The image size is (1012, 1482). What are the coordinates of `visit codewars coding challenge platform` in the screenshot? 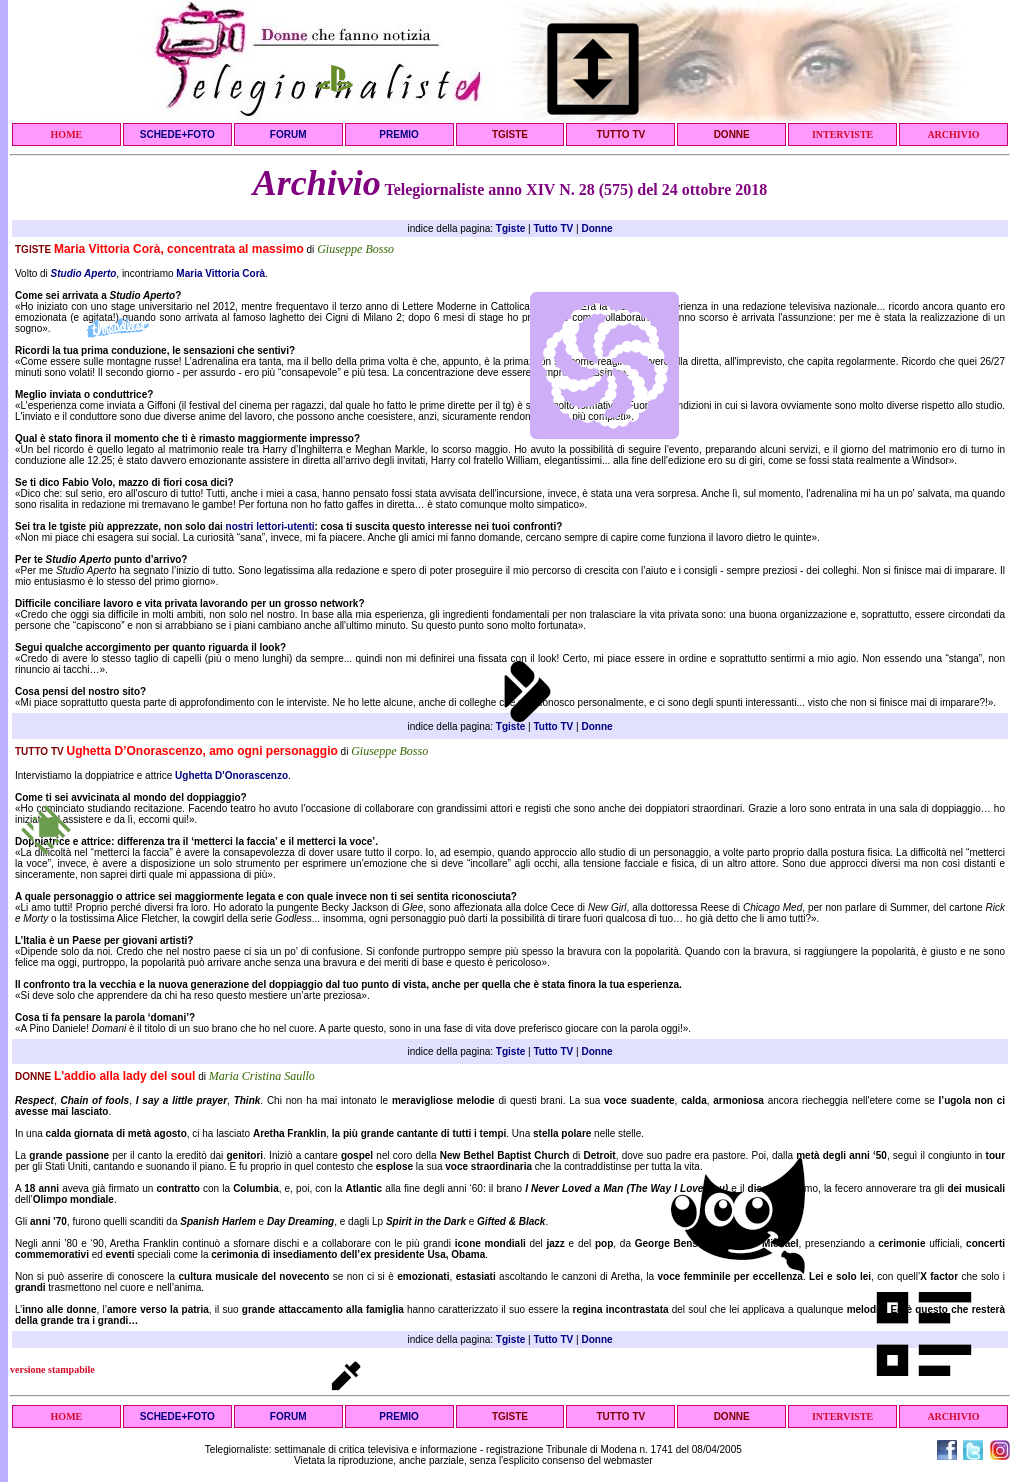 It's located at (604, 365).